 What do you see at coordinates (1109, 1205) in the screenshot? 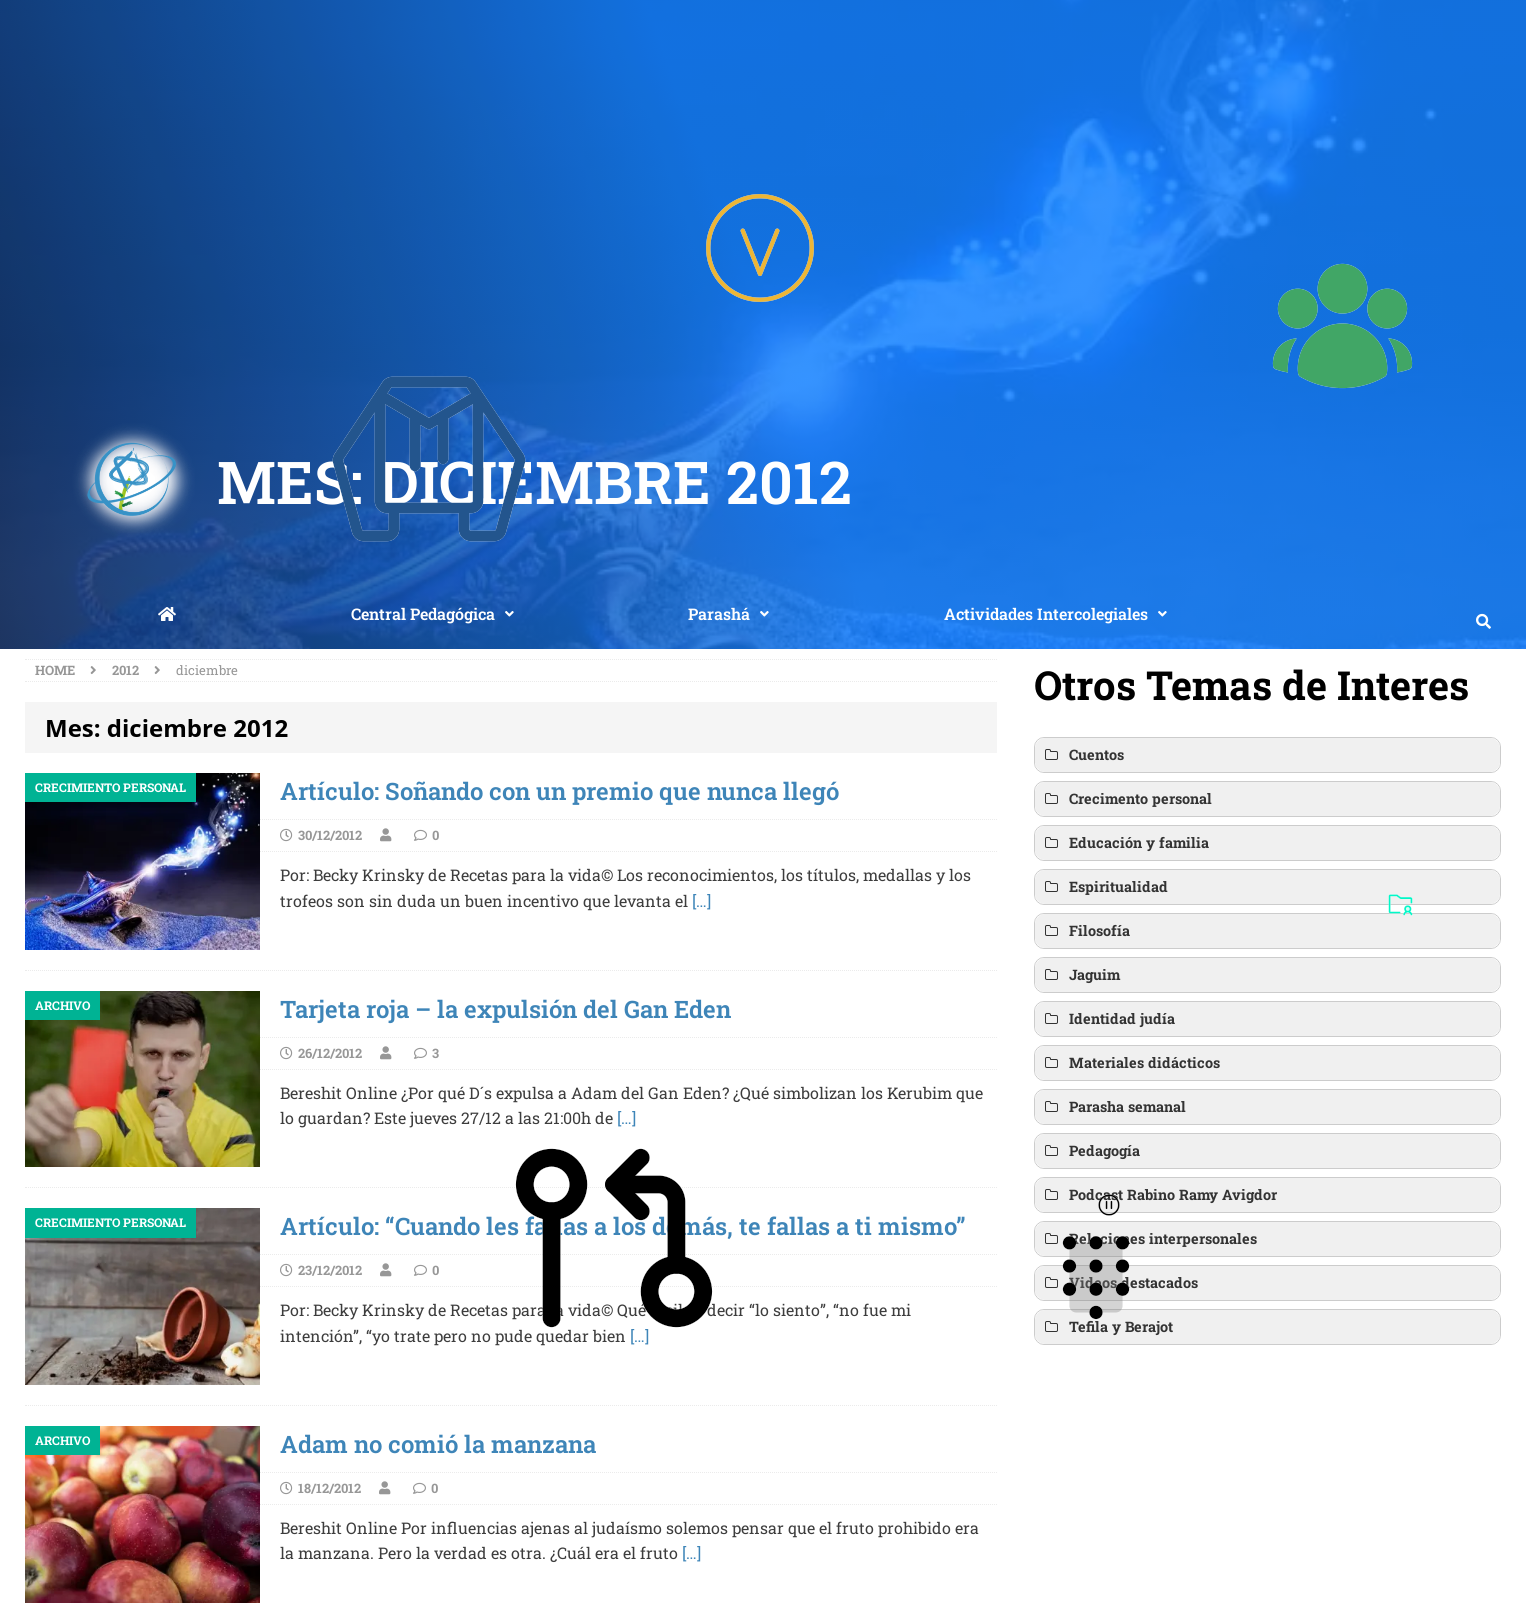
I see `pause media playback` at bounding box center [1109, 1205].